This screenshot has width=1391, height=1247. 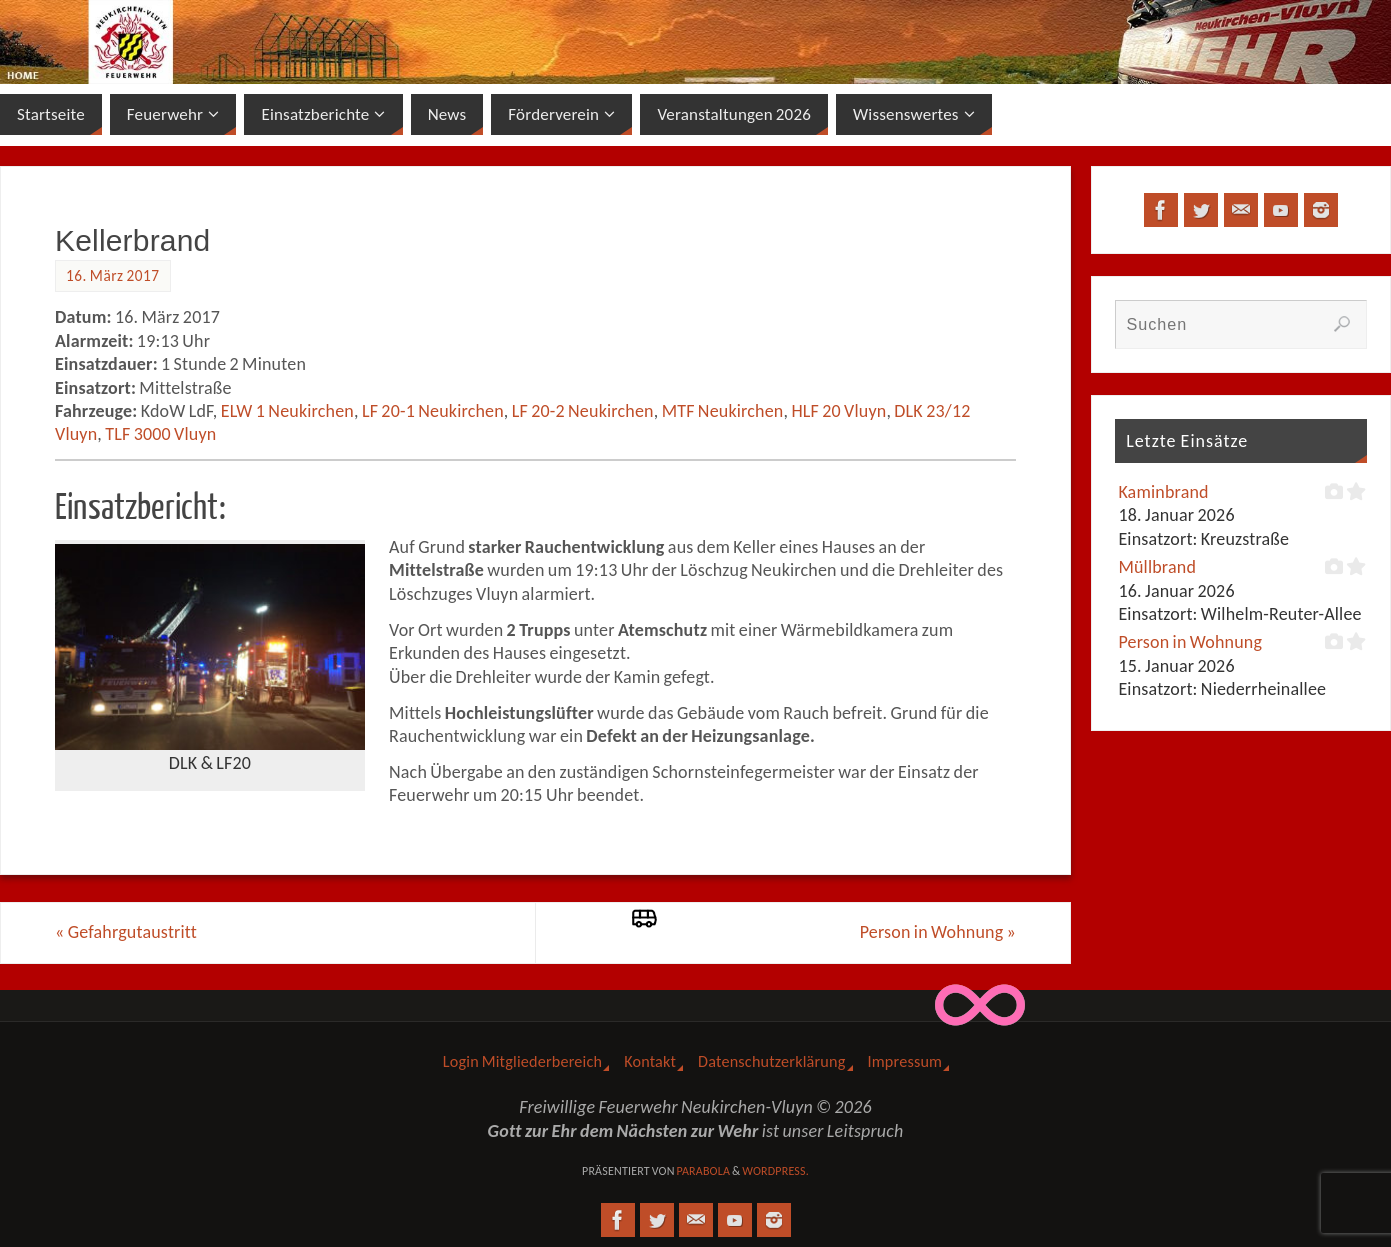 I want to click on view public transit options, so click(x=644, y=917).